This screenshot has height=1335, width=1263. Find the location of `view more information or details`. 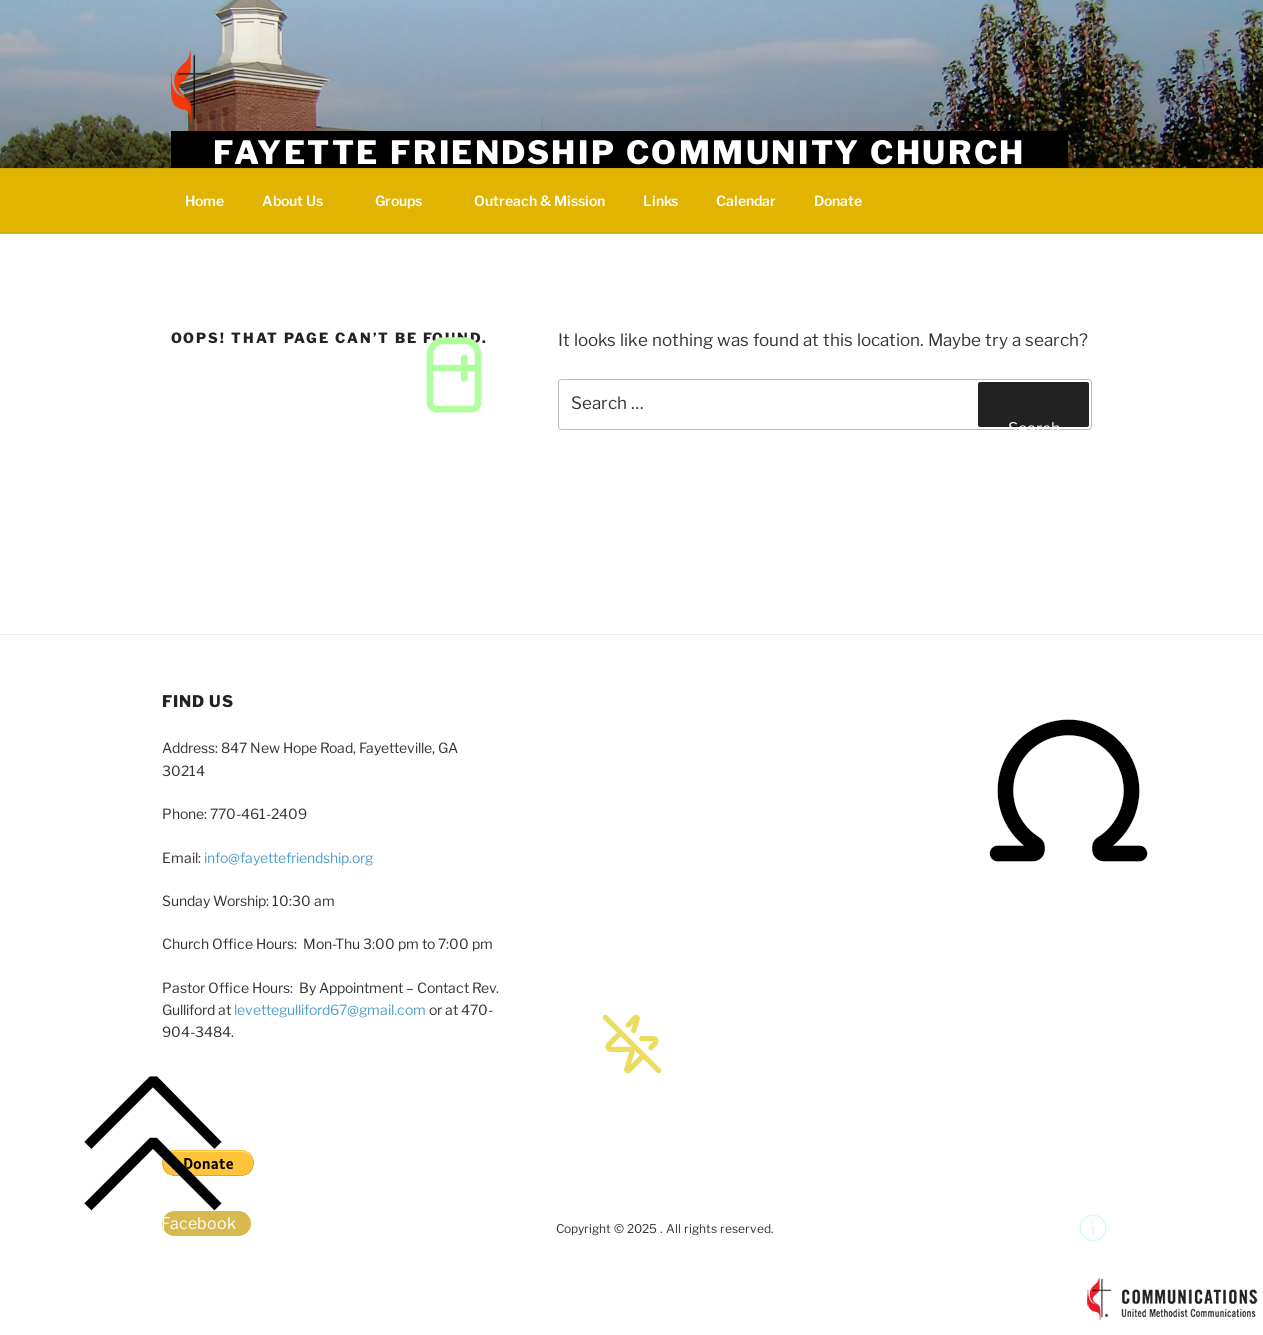

view more information or details is located at coordinates (1093, 1228).